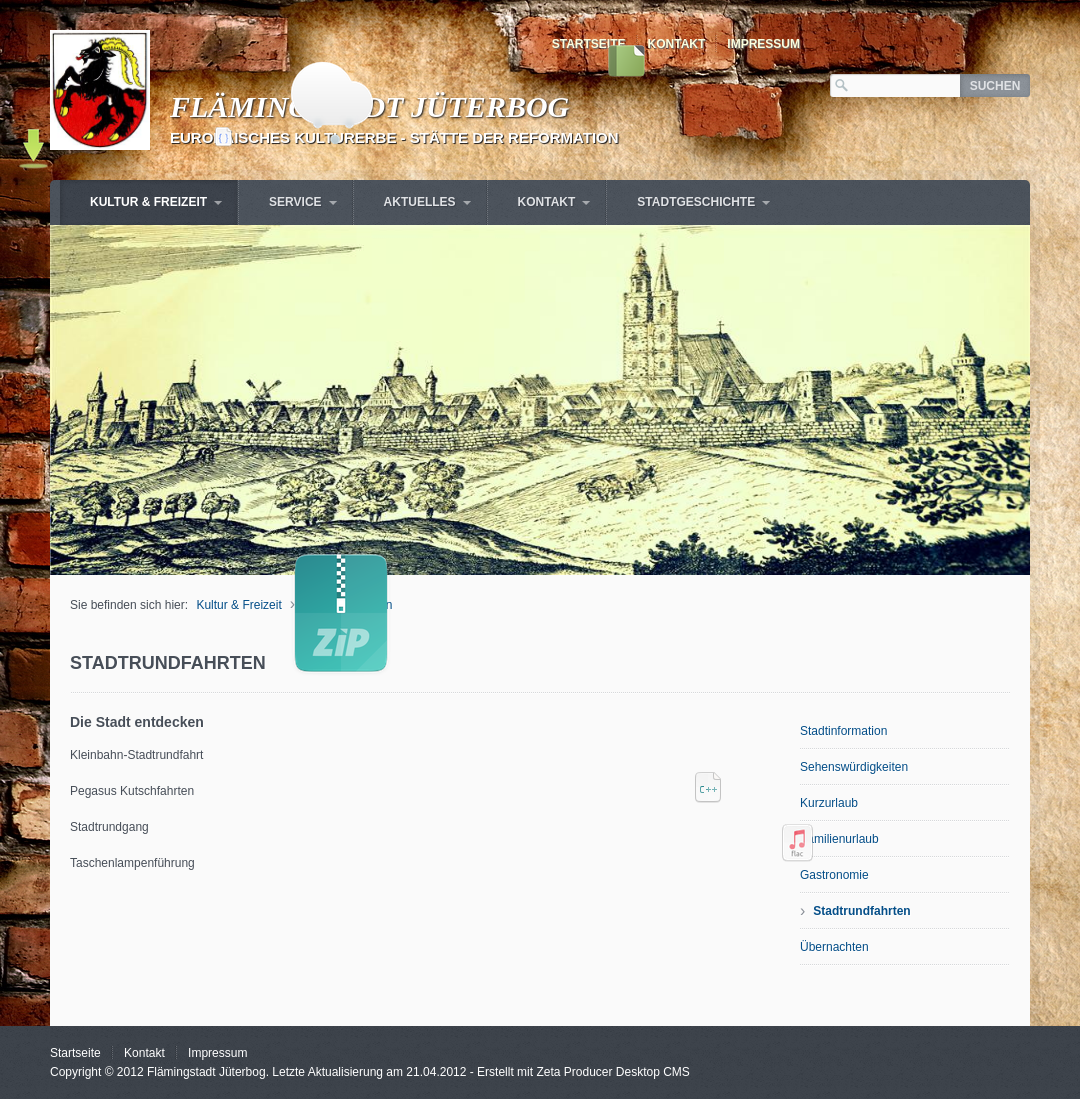 The width and height of the screenshot is (1080, 1099). What do you see at coordinates (626, 59) in the screenshot?
I see `change desktop wallpaper settings` at bounding box center [626, 59].